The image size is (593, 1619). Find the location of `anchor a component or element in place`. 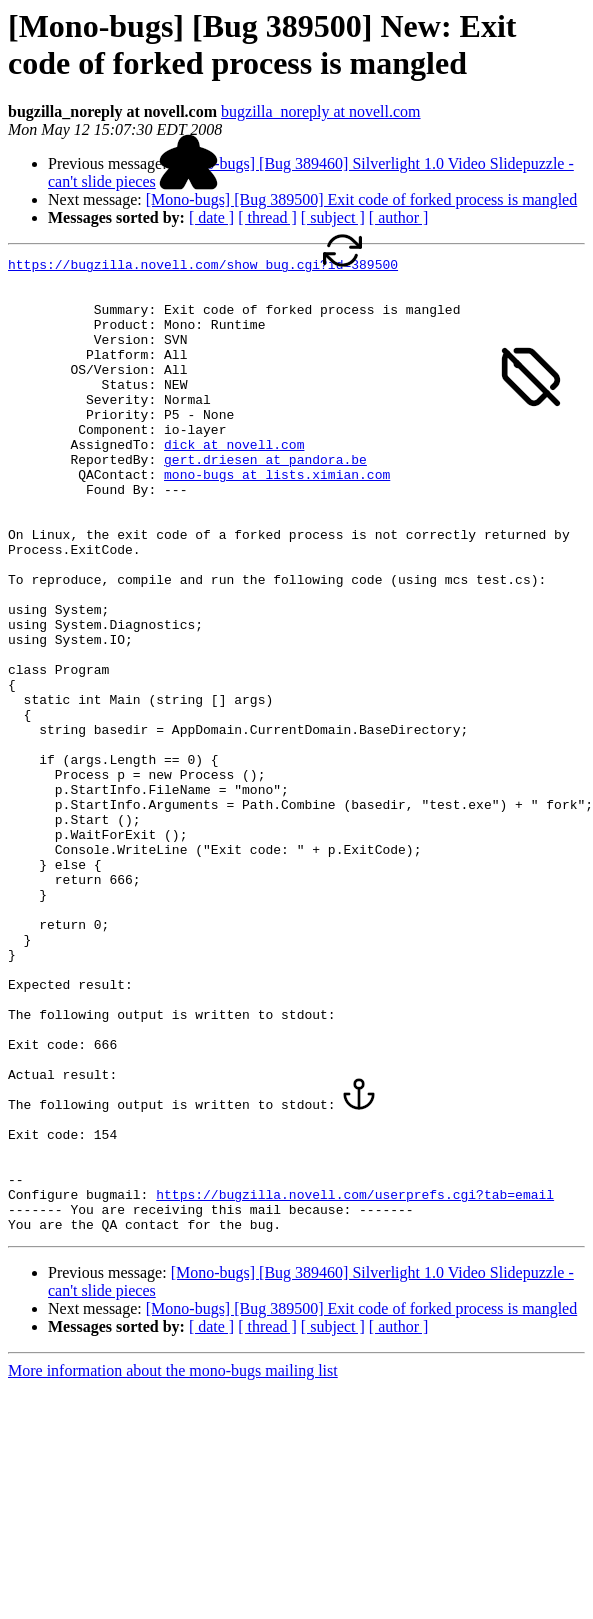

anchor a component or element in place is located at coordinates (359, 1094).